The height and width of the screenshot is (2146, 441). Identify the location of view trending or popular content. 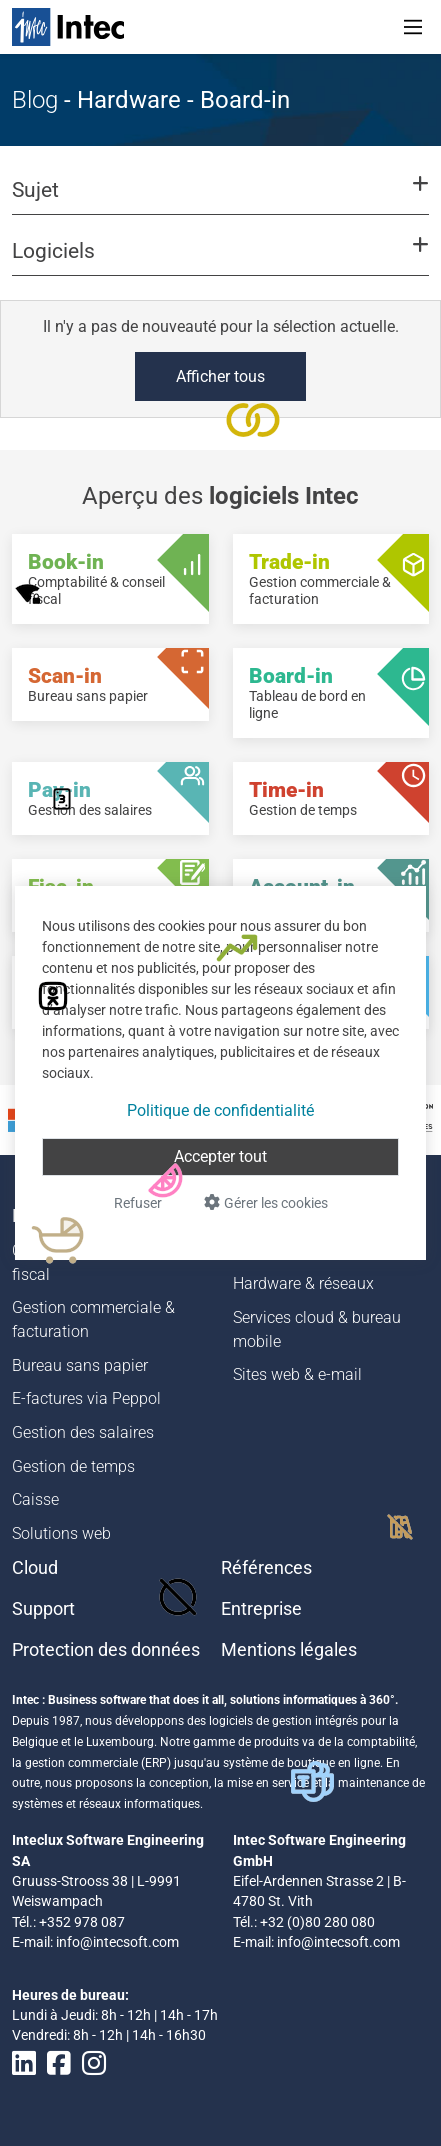
(237, 948).